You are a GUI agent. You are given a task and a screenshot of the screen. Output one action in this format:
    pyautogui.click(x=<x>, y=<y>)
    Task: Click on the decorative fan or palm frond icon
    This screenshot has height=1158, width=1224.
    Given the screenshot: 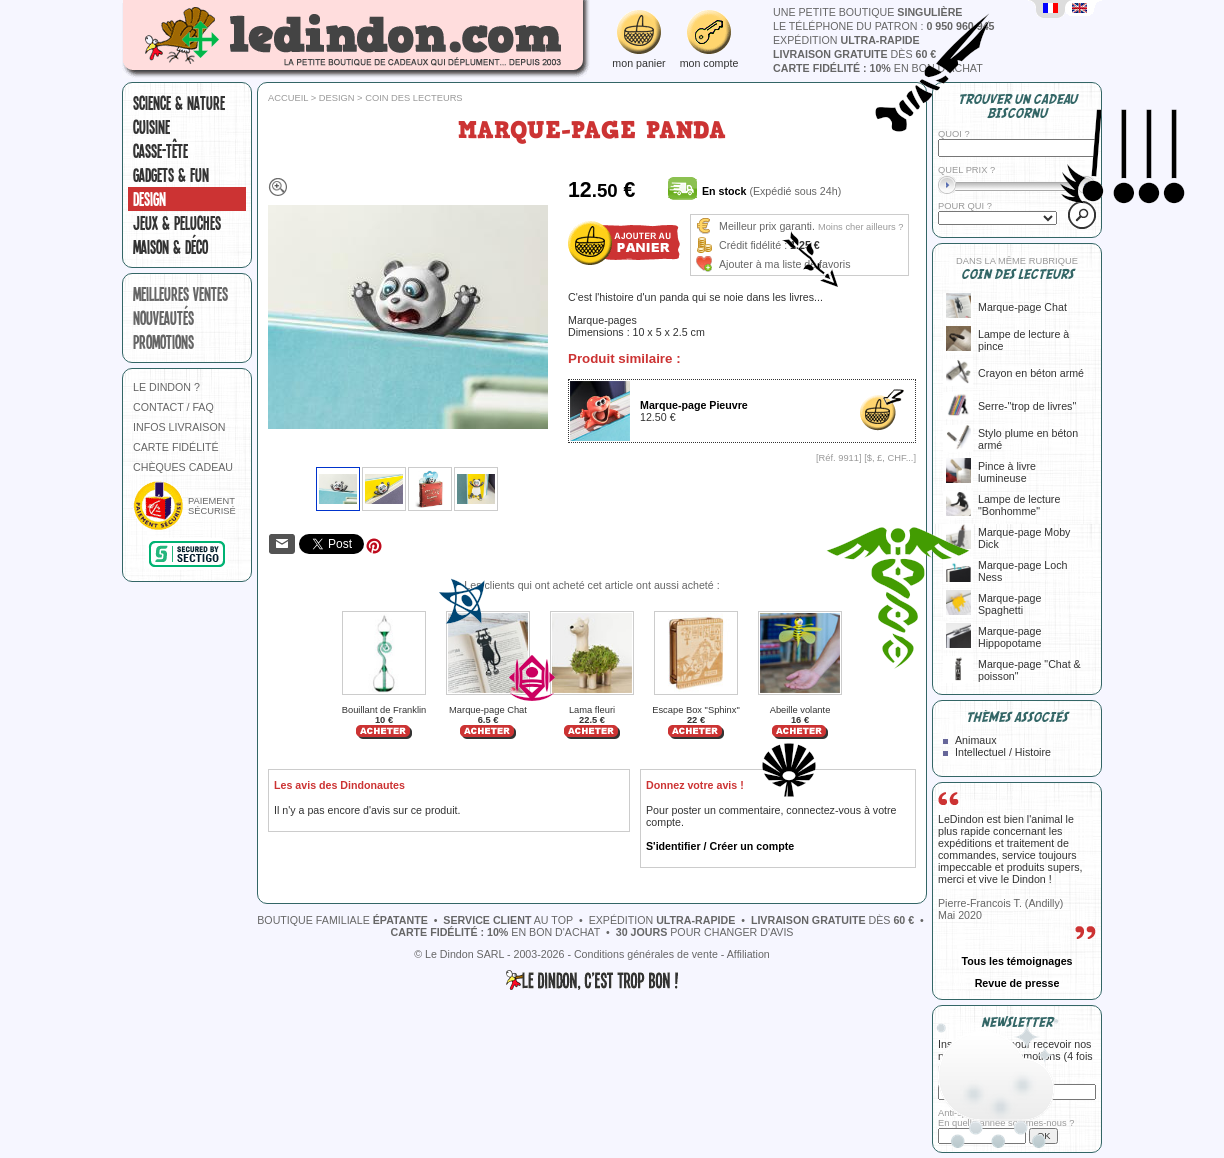 What is the action you would take?
    pyautogui.click(x=789, y=770)
    